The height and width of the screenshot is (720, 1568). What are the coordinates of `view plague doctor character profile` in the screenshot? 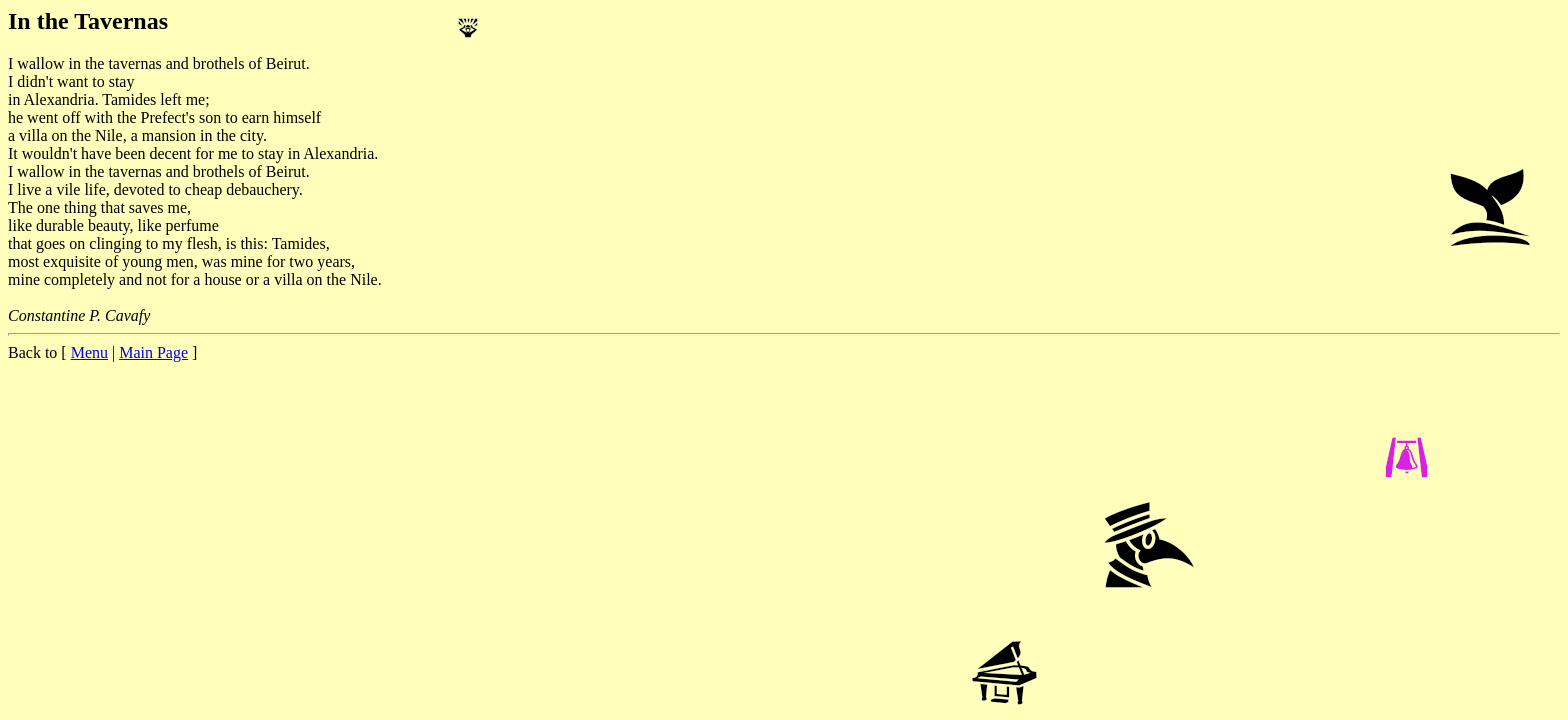 It's located at (1149, 544).